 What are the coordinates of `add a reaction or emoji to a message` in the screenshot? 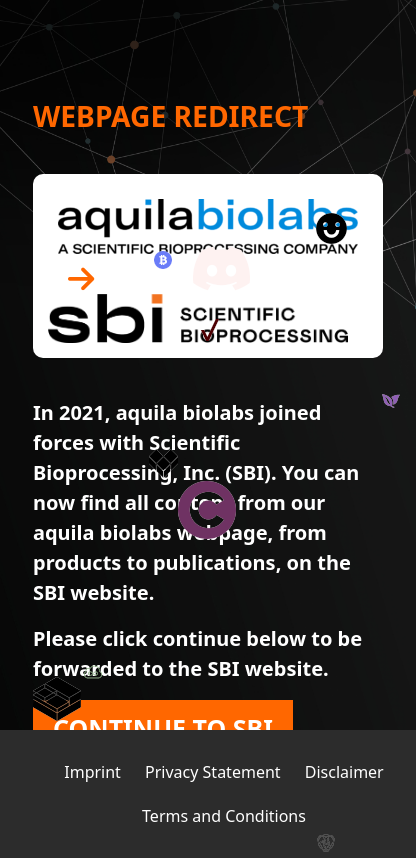 It's located at (331, 228).